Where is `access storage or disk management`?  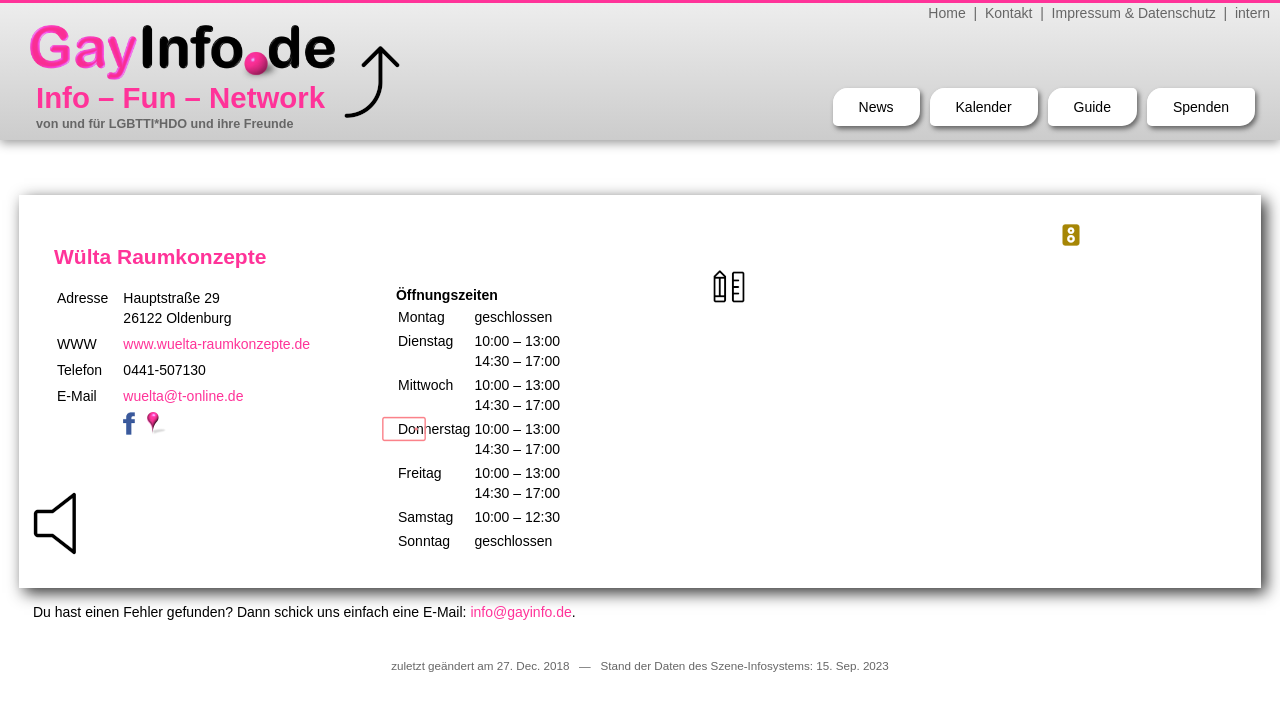 access storage or disk management is located at coordinates (404, 429).